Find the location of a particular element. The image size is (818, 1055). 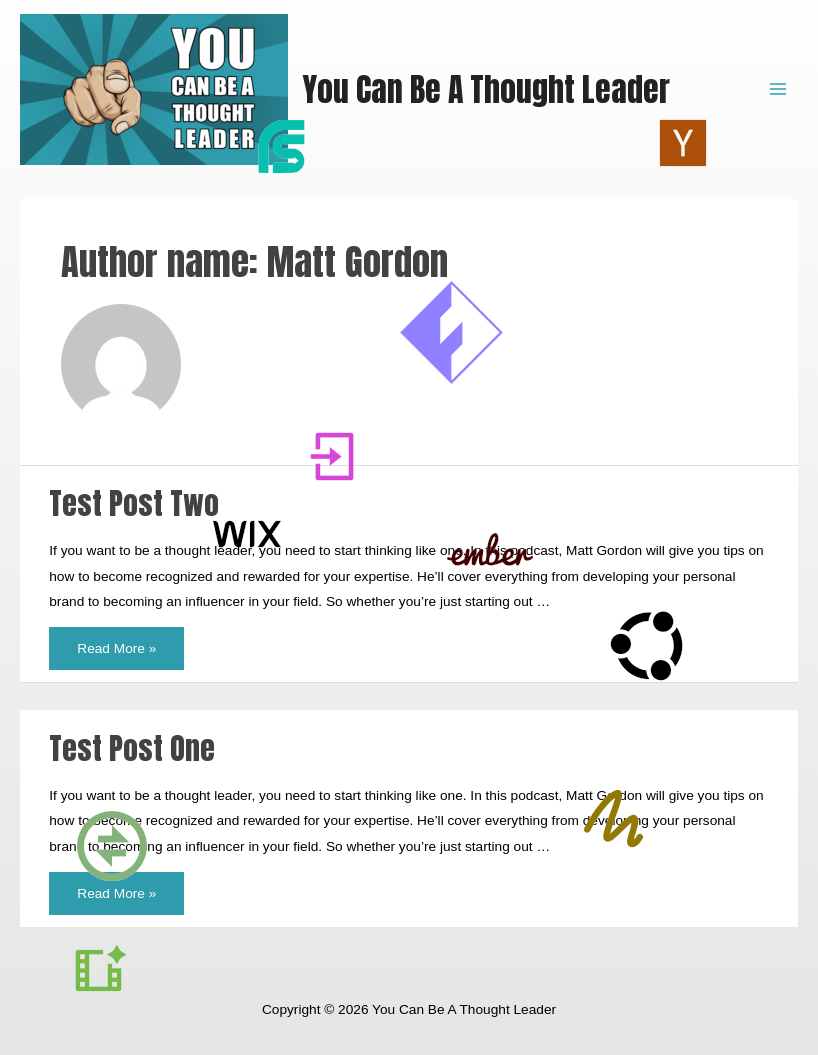

wix website builder logo is located at coordinates (247, 534).